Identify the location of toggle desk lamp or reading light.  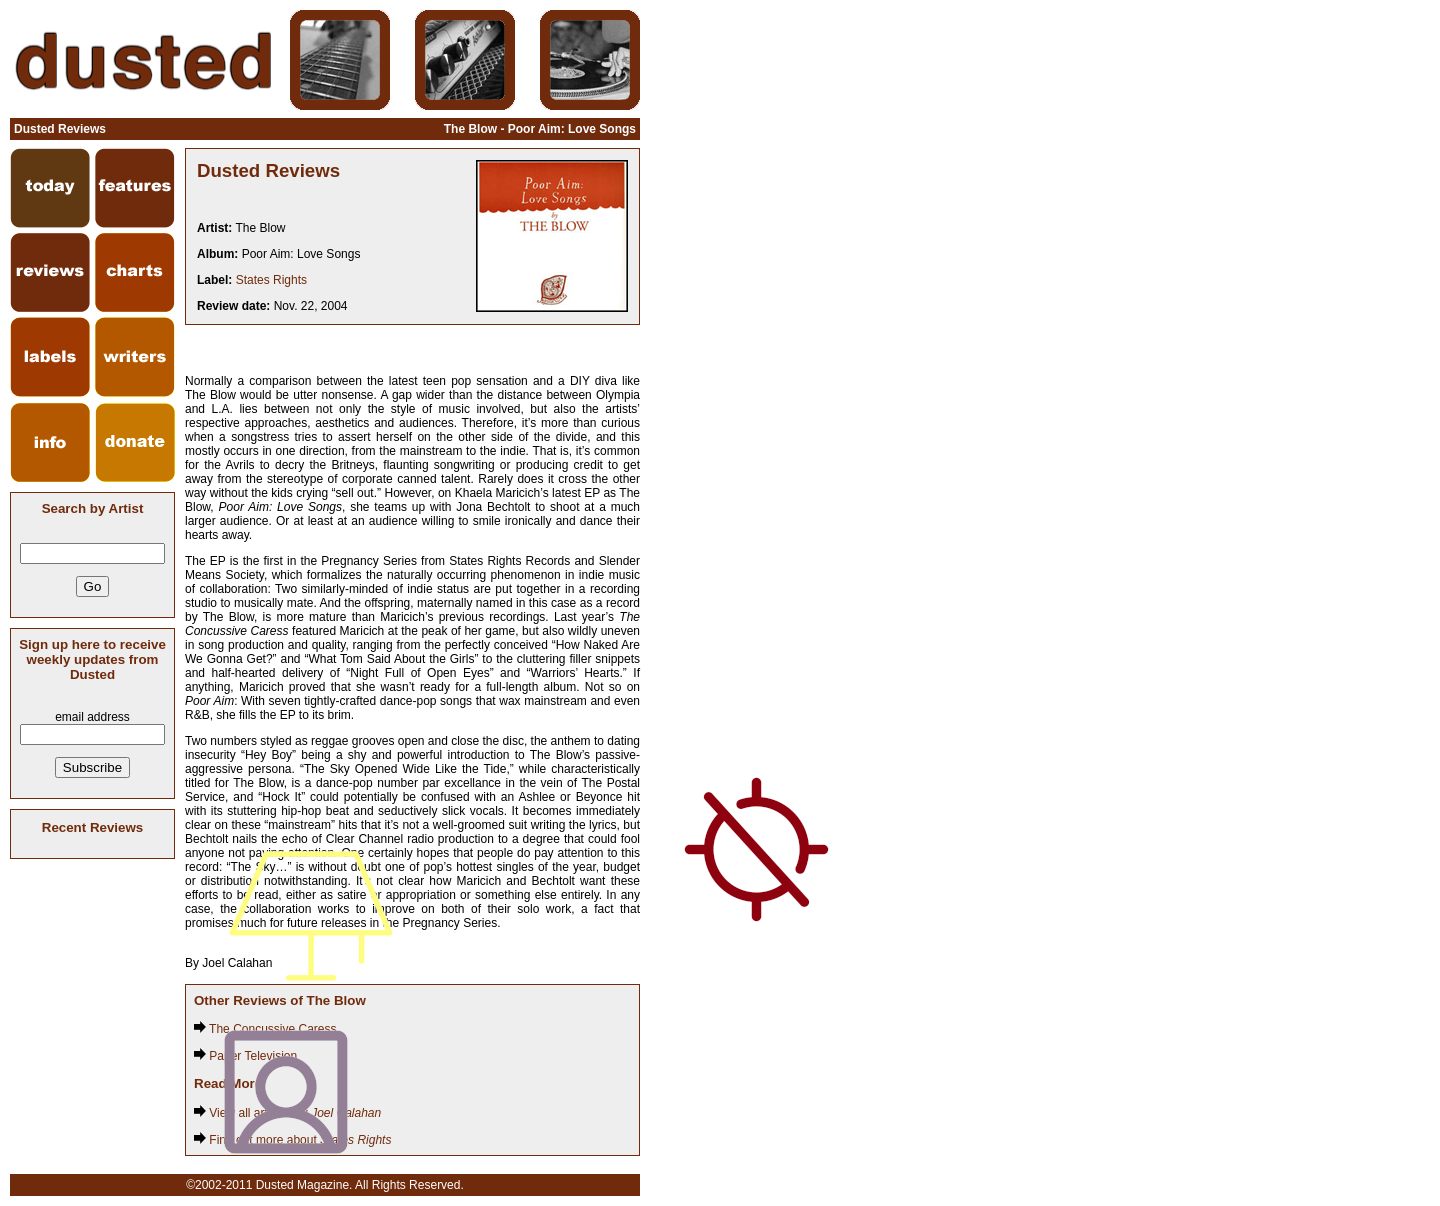
(311, 916).